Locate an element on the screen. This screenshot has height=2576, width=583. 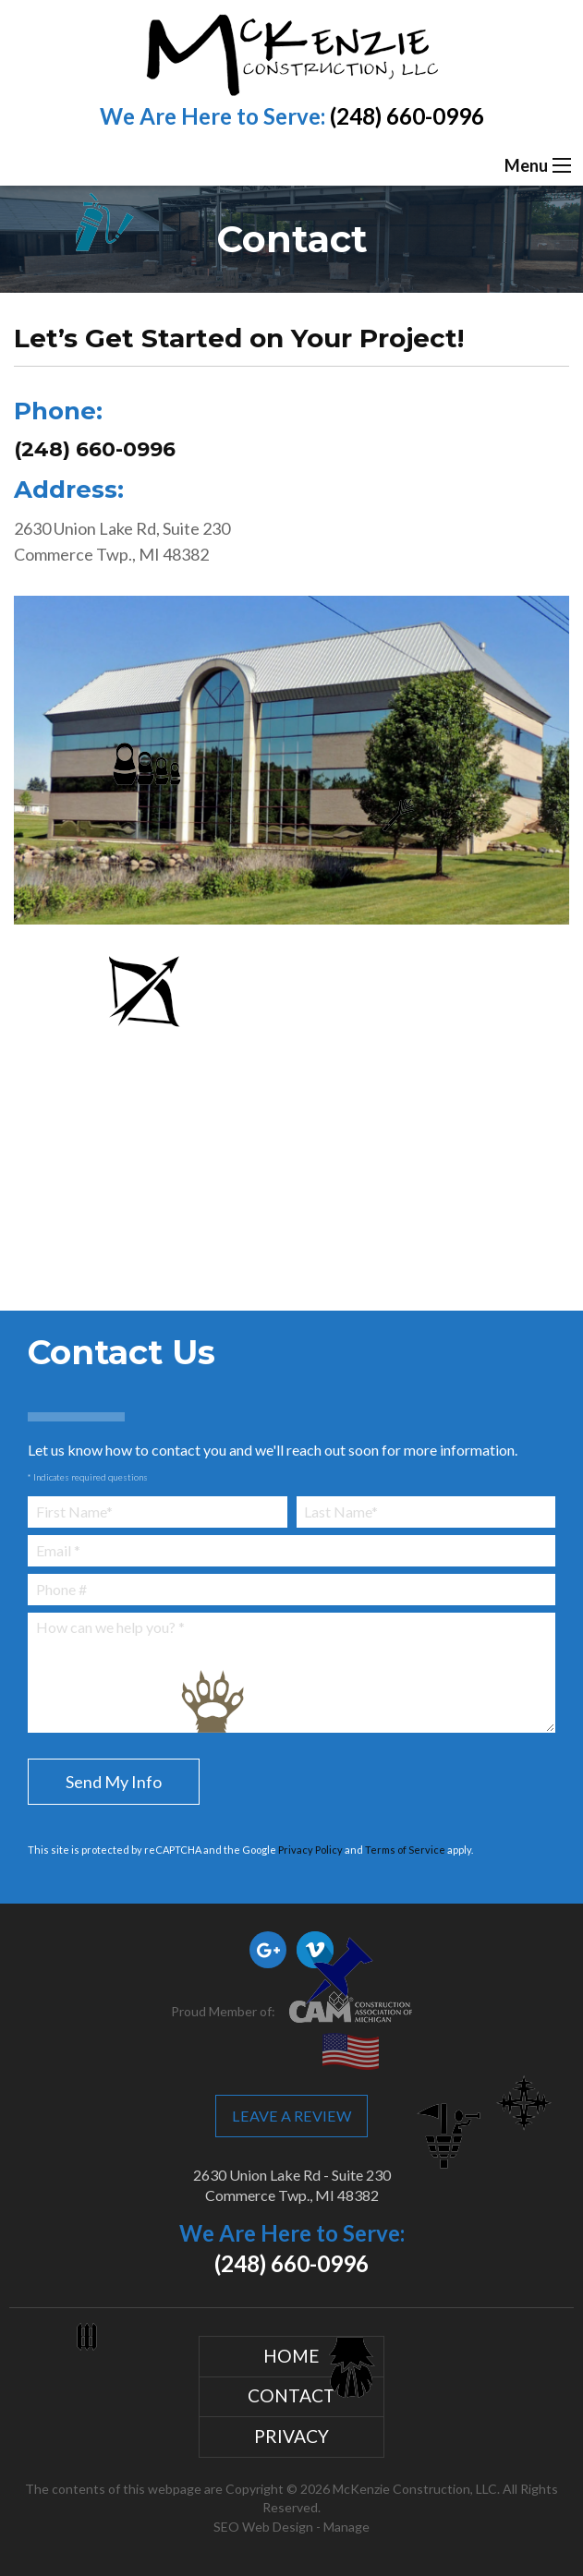
access fire safety equipment or information is located at coordinates (105, 221).